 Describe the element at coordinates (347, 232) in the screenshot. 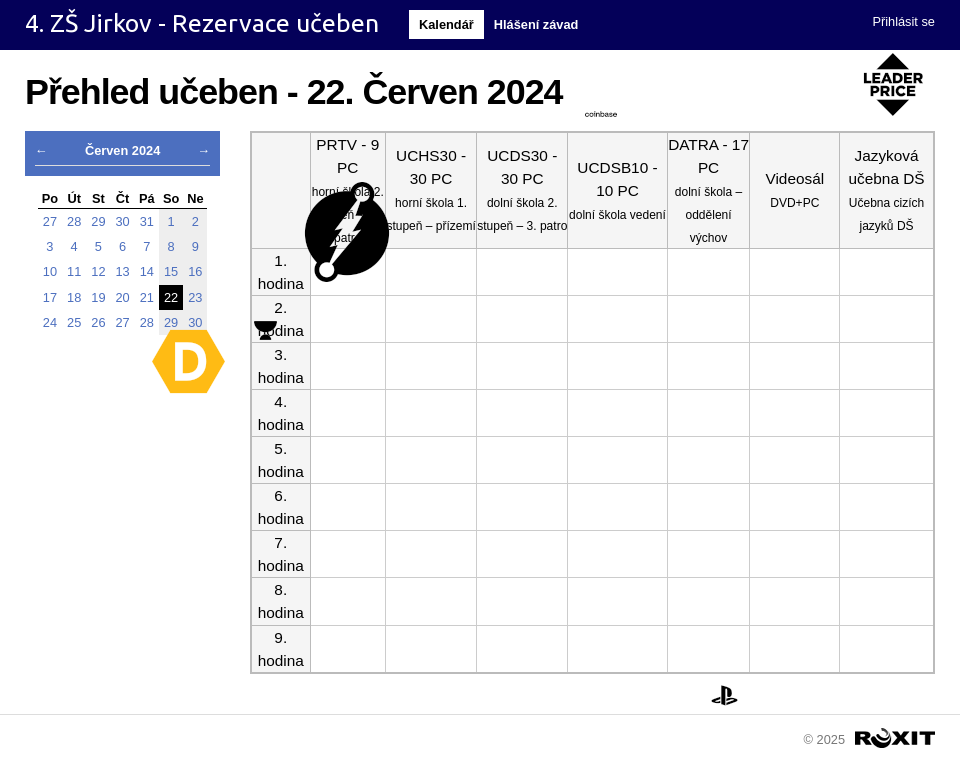

I see `dgraph database logo` at that location.